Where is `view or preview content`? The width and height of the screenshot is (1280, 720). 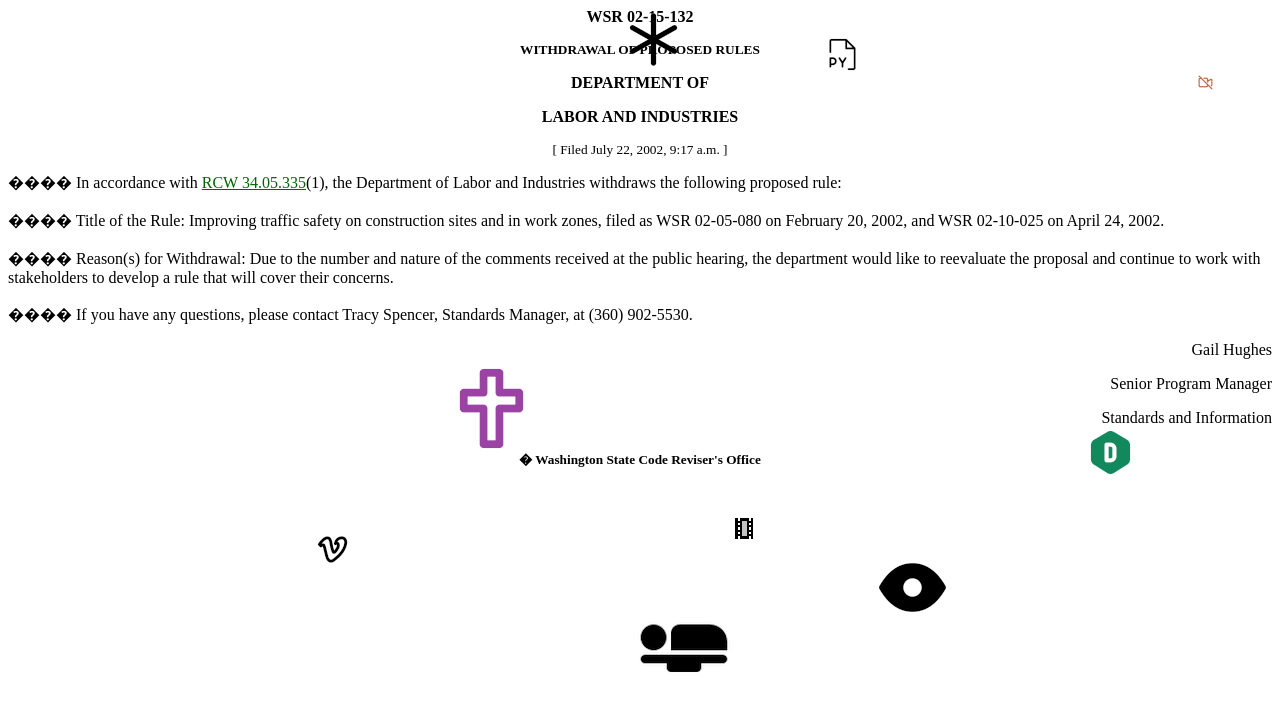
view or preview content is located at coordinates (912, 587).